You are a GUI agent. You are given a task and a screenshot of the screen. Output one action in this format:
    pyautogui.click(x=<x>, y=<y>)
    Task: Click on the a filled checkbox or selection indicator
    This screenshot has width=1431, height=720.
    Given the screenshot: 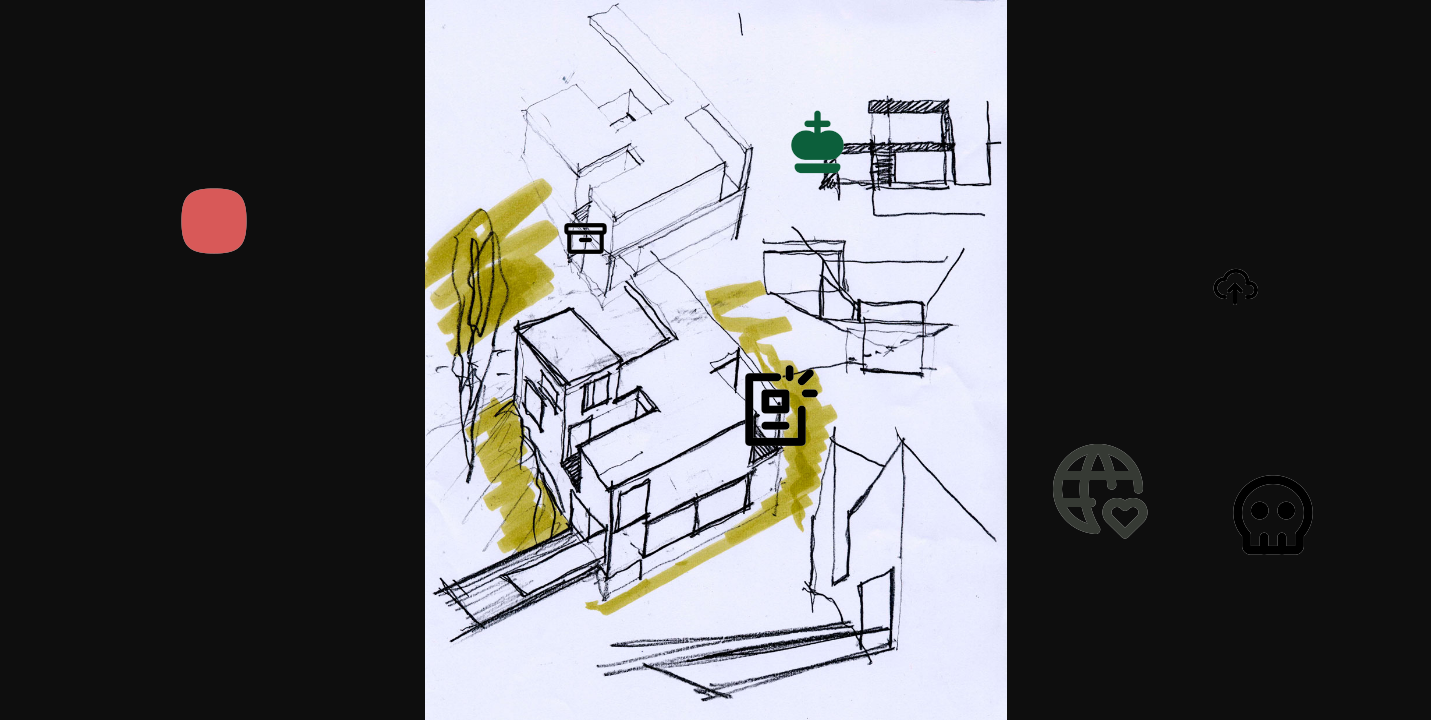 What is the action you would take?
    pyautogui.click(x=214, y=221)
    